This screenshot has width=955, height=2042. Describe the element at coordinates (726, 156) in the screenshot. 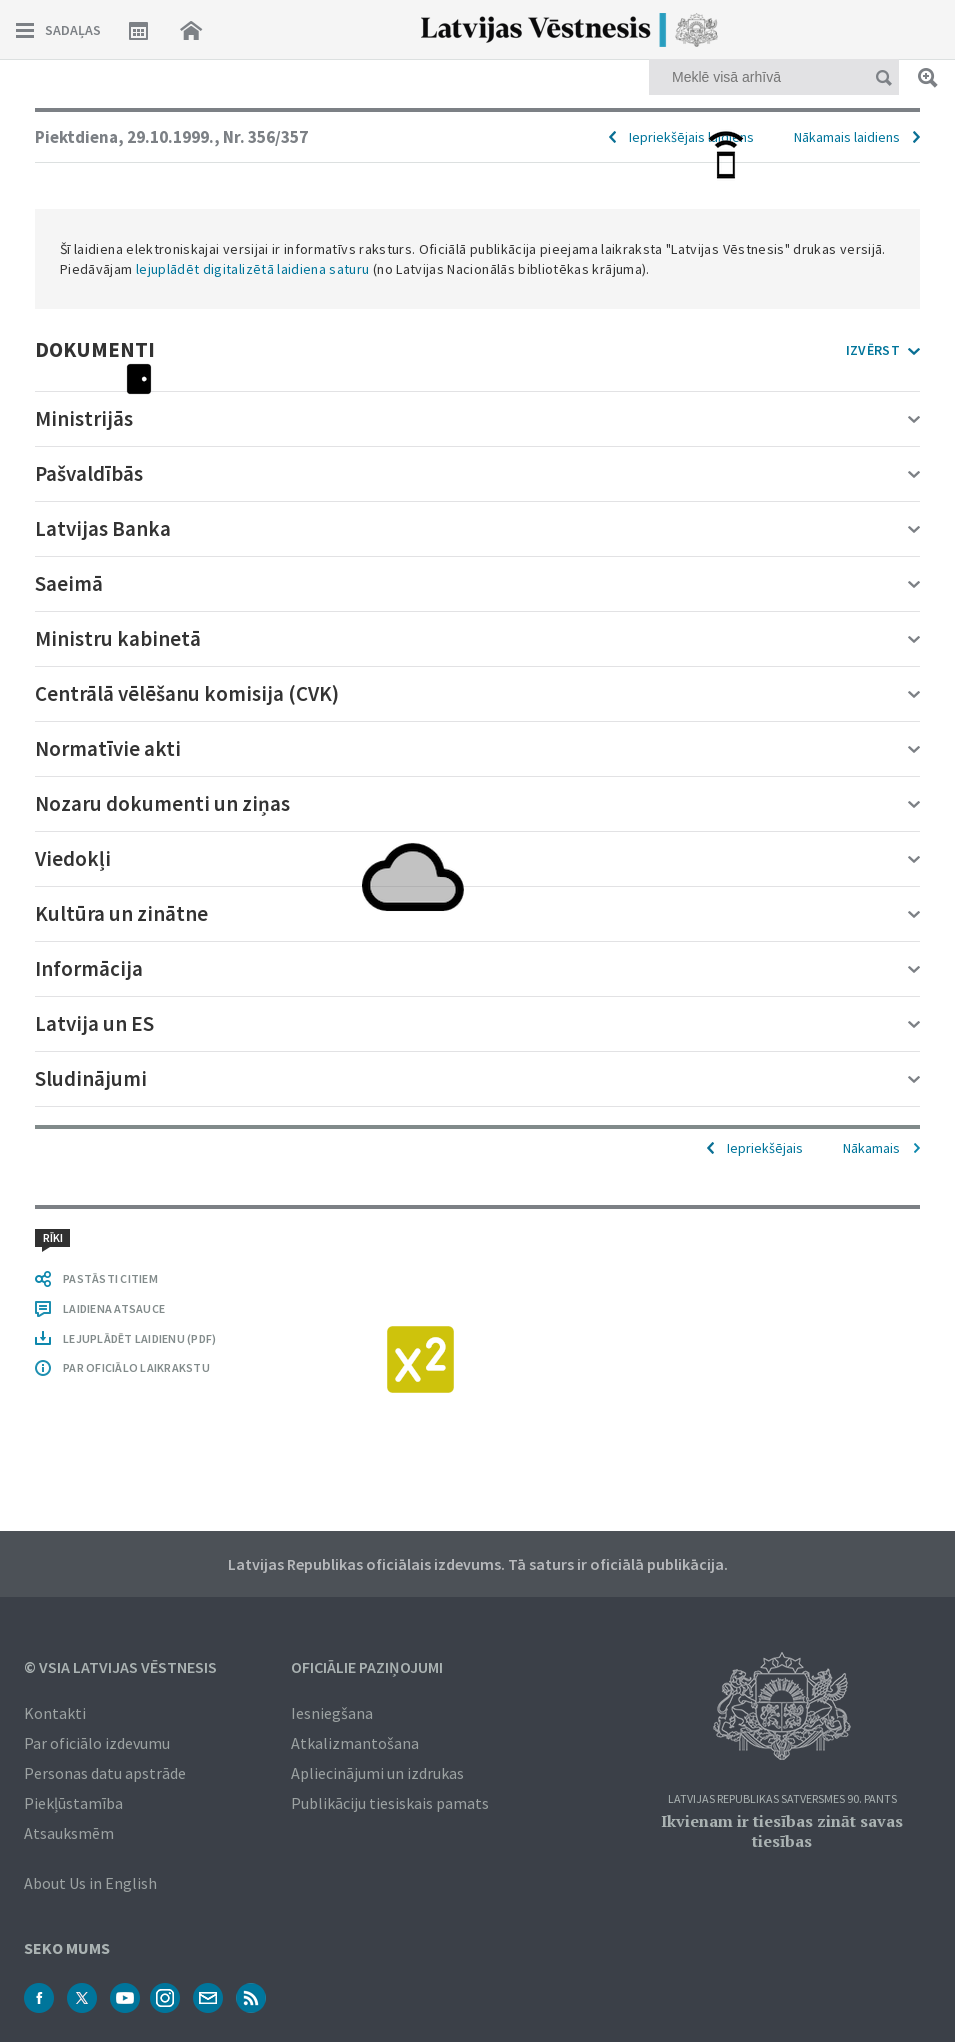

I see `enable speakerphone during a call` at that location.